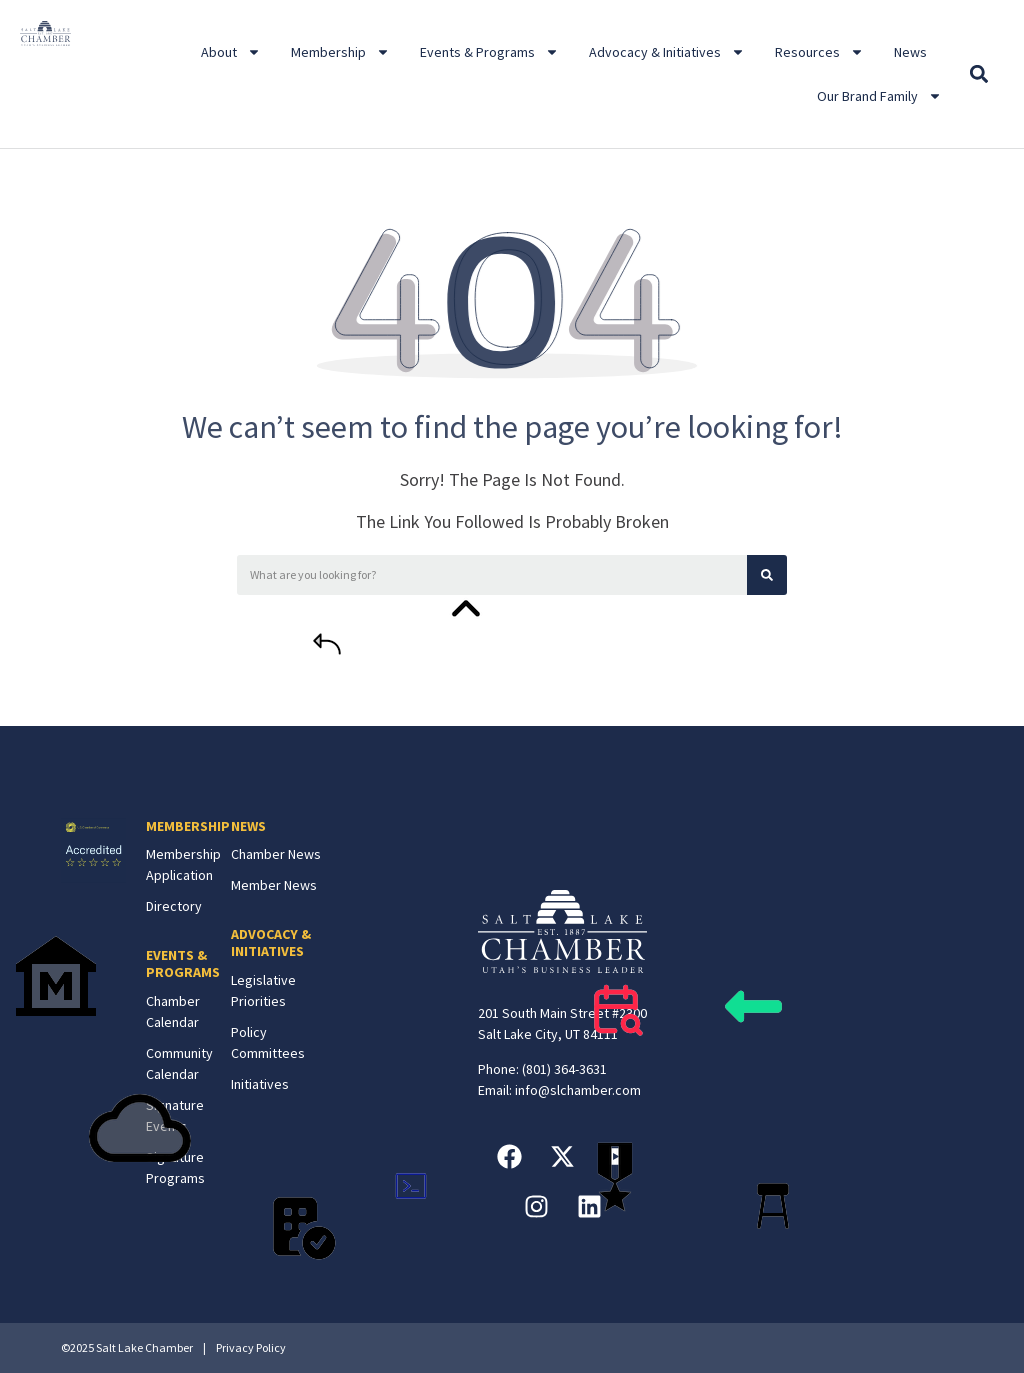  Describe the element at coordinates (56, 976) in the screenshot. I see `view nearby museums on the map` at that location.